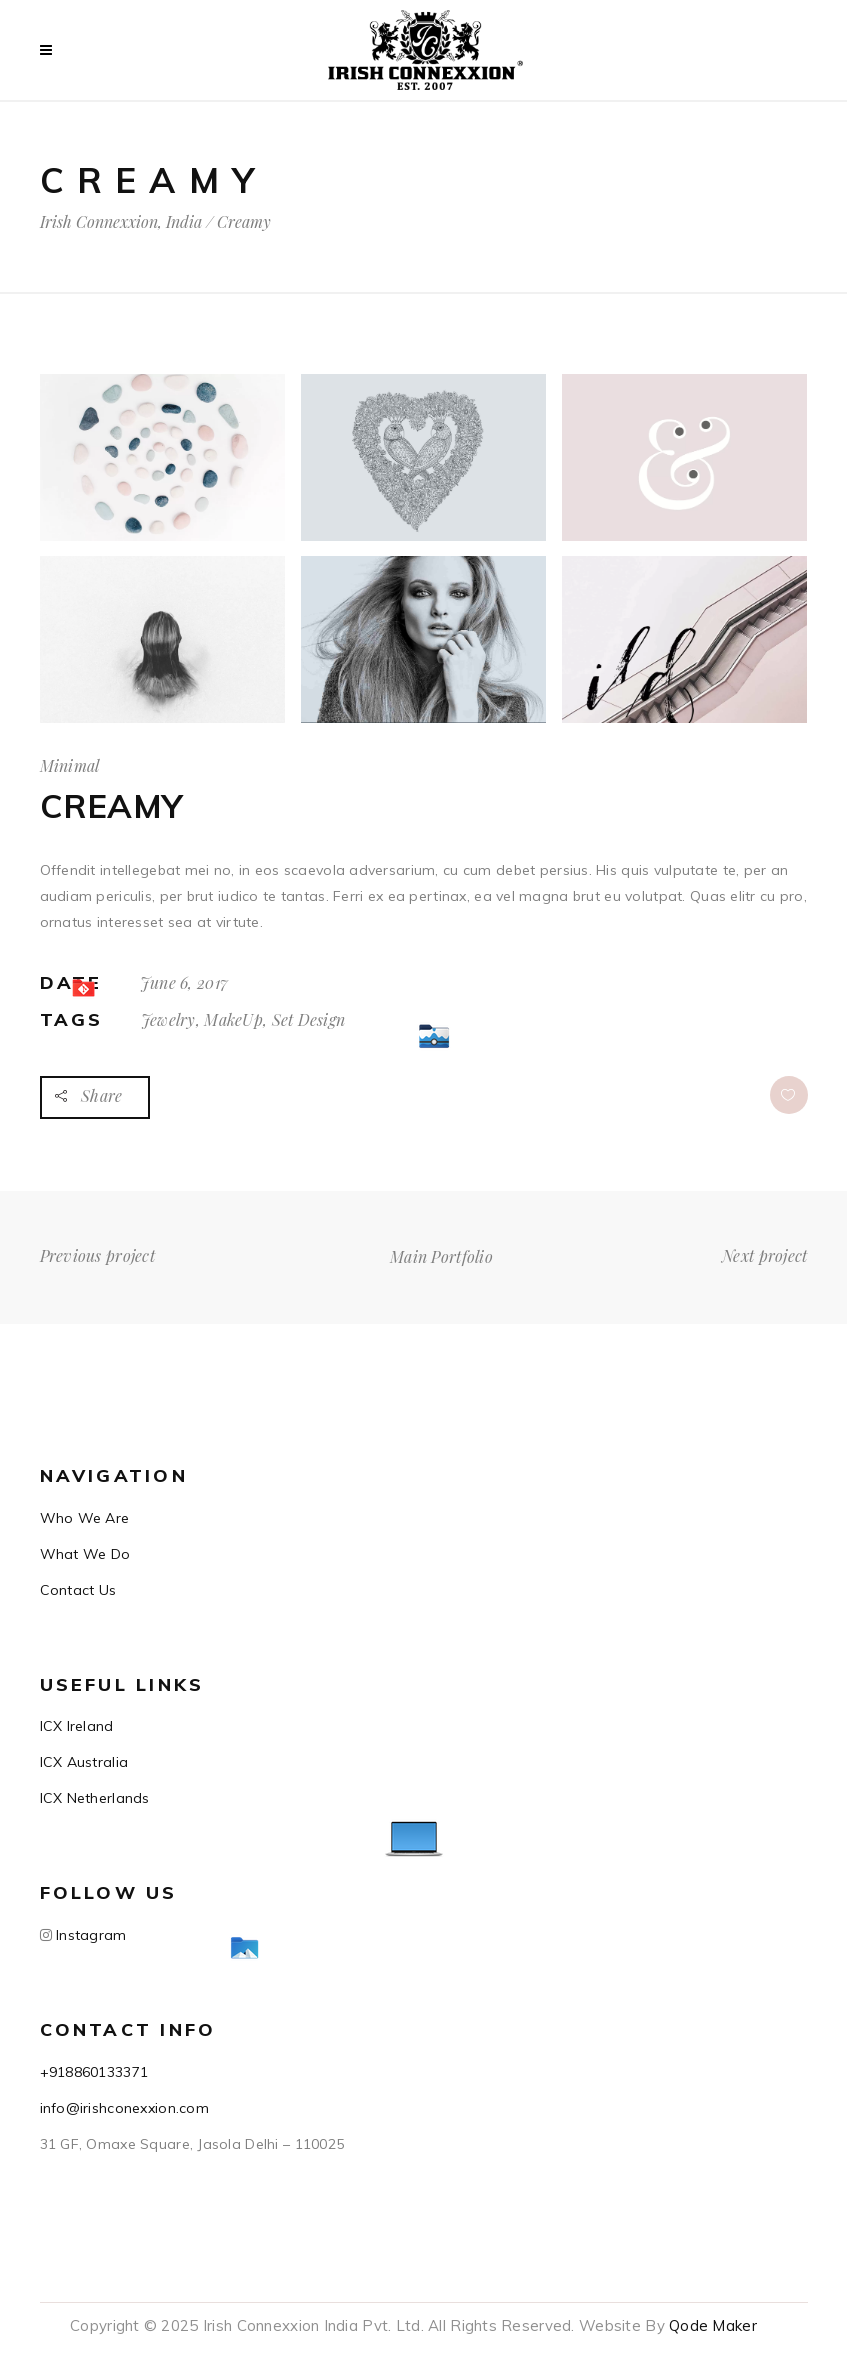  What do you see at coordinates (83, 988) in the screenshot?
I see `open git repository folder` at bounding box center [83, 988].